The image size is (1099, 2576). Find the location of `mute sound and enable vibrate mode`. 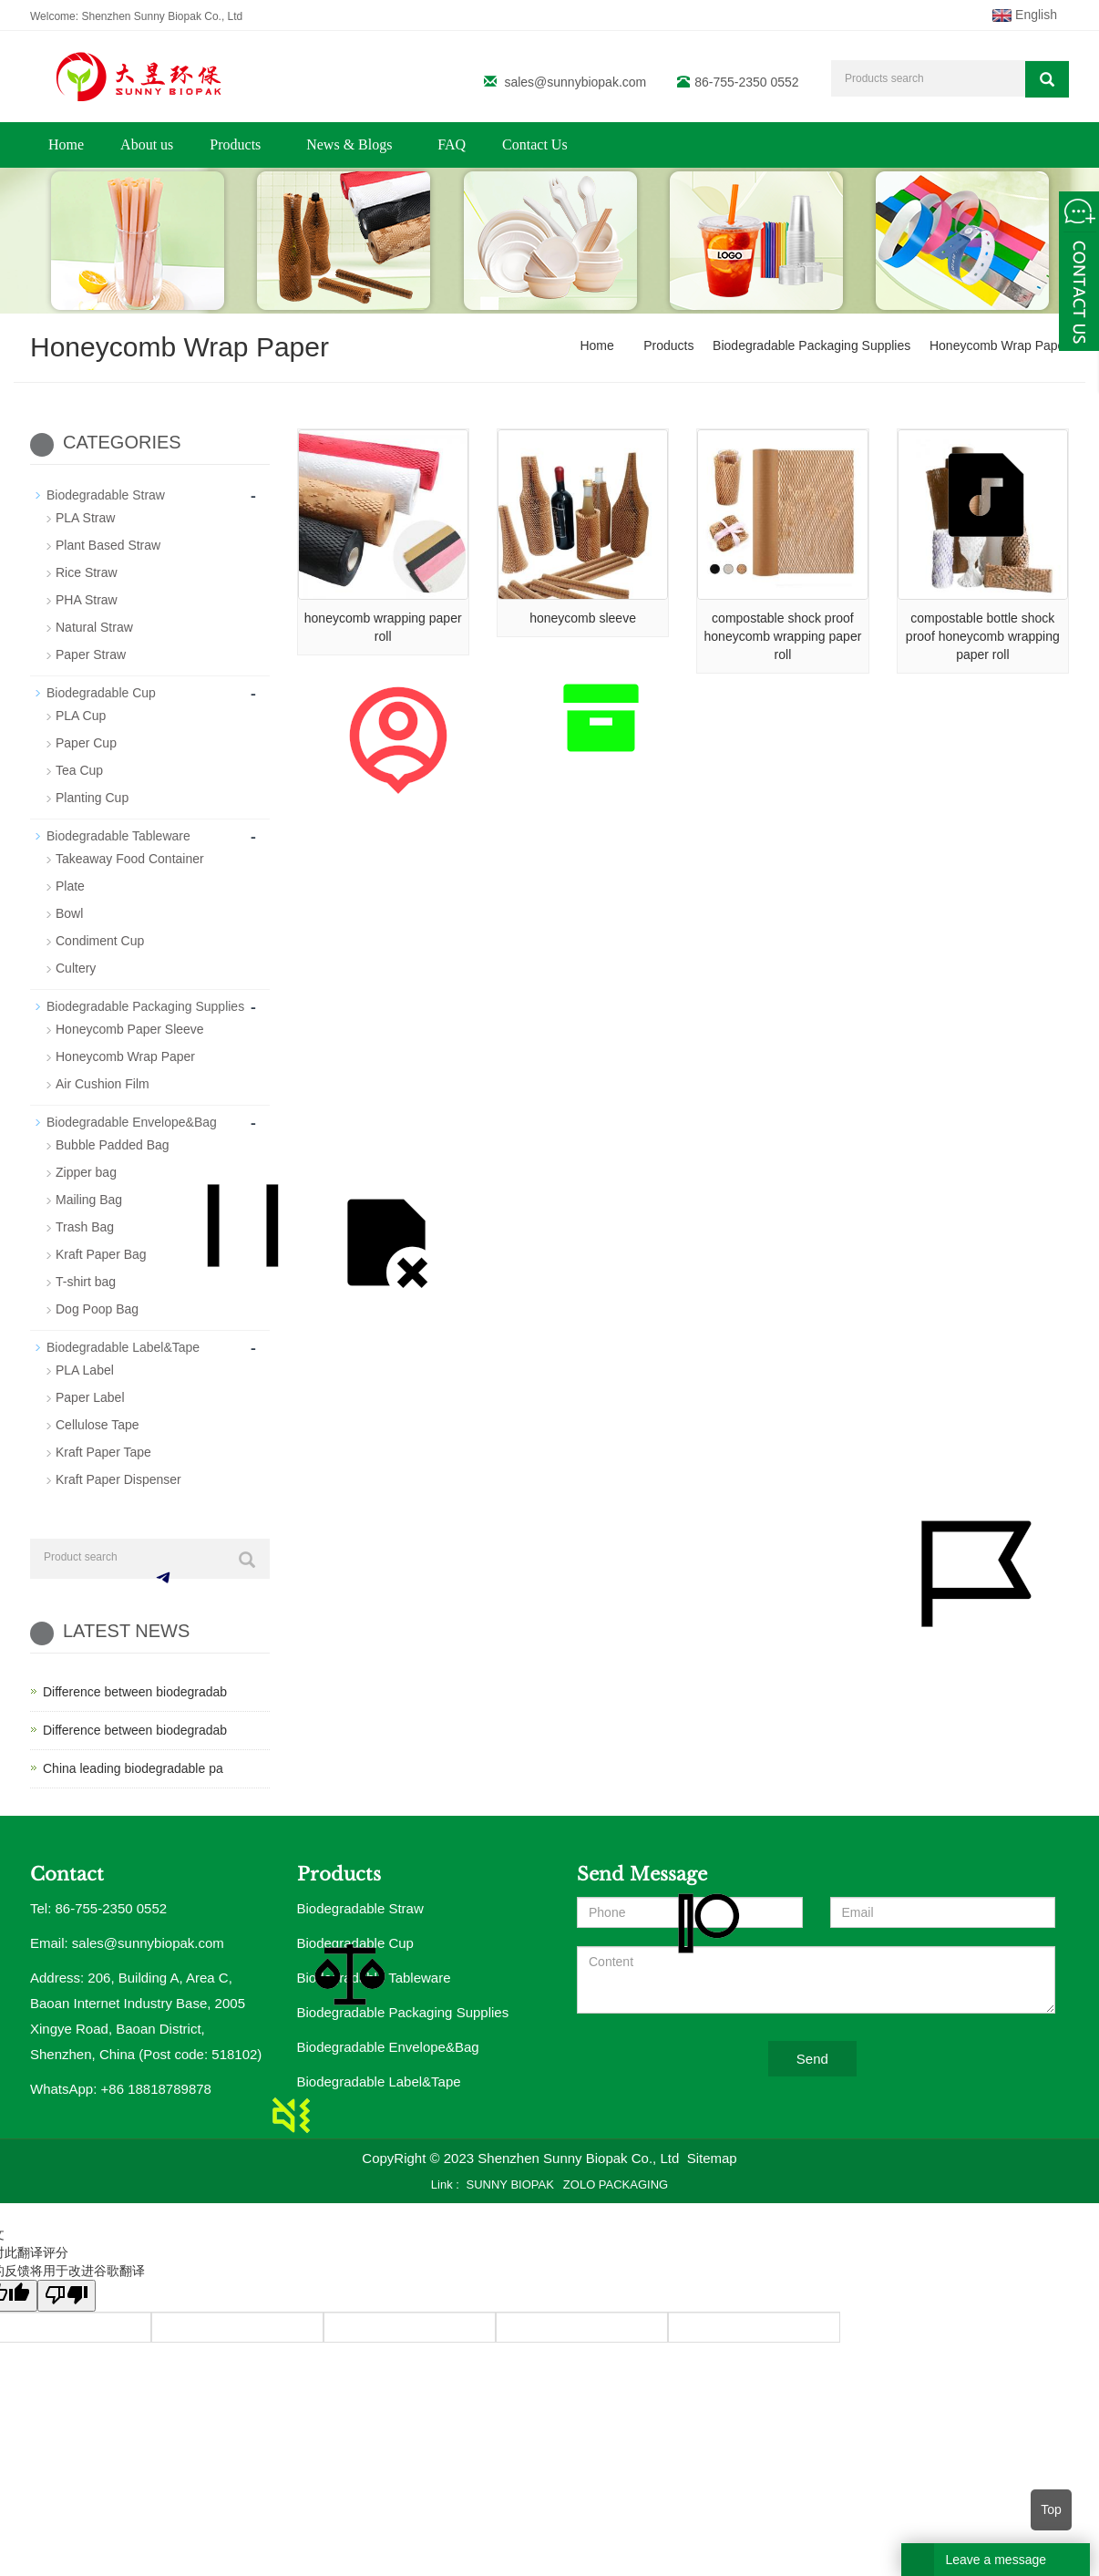

mute sound and enable vibrate mode is located at coordinates (293, 2116).